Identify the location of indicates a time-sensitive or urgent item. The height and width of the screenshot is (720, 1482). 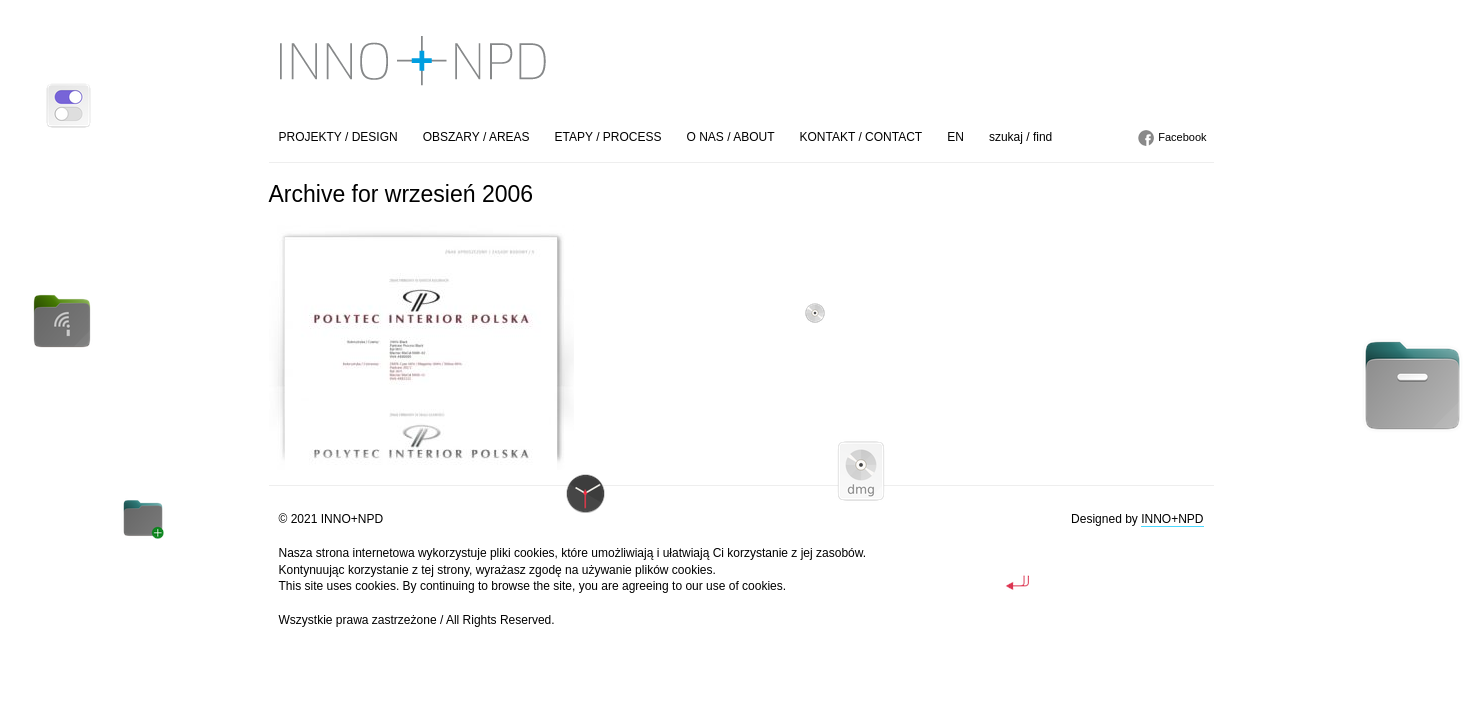
(585, 493).